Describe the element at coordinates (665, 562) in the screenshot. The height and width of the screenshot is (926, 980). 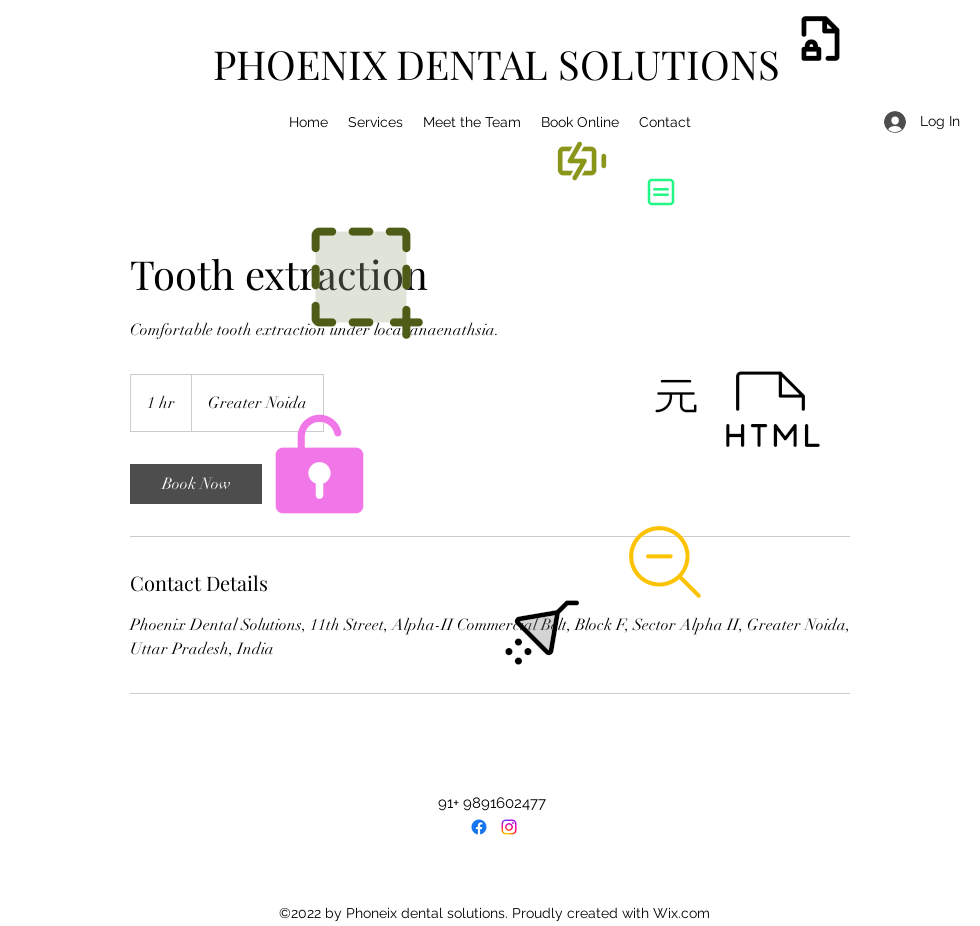
I see `zoom out` at that location.